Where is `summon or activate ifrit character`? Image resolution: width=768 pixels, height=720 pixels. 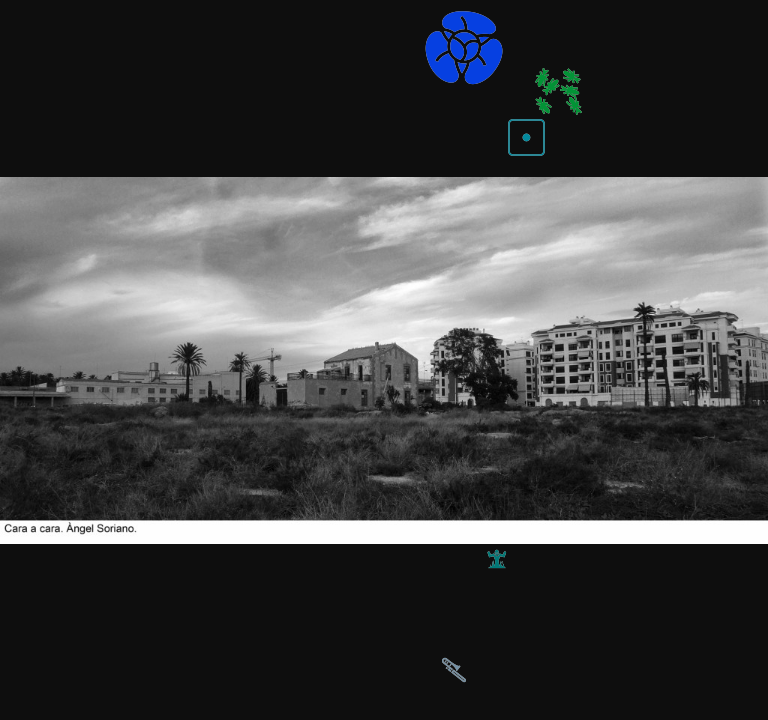 summon or activate ifrit character is located at coordinates (497, 559).